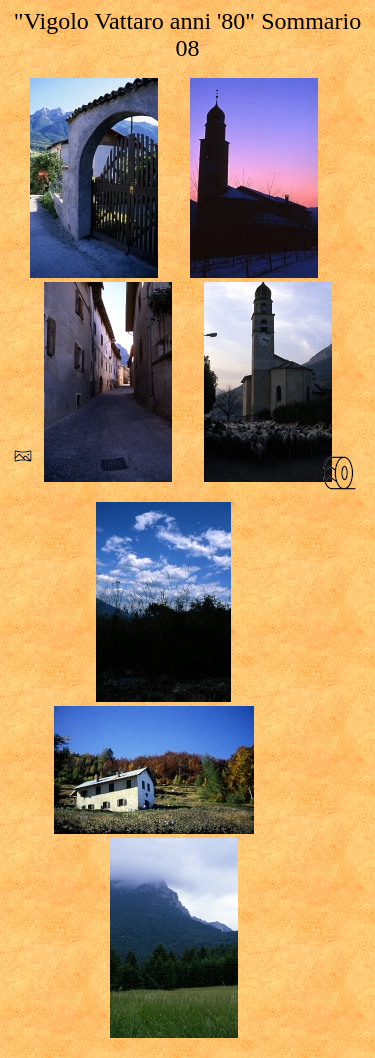 Image resolution: width=375 pixels, height=1058 pixels. I want to click on view tire information or status, so click(338, 473).